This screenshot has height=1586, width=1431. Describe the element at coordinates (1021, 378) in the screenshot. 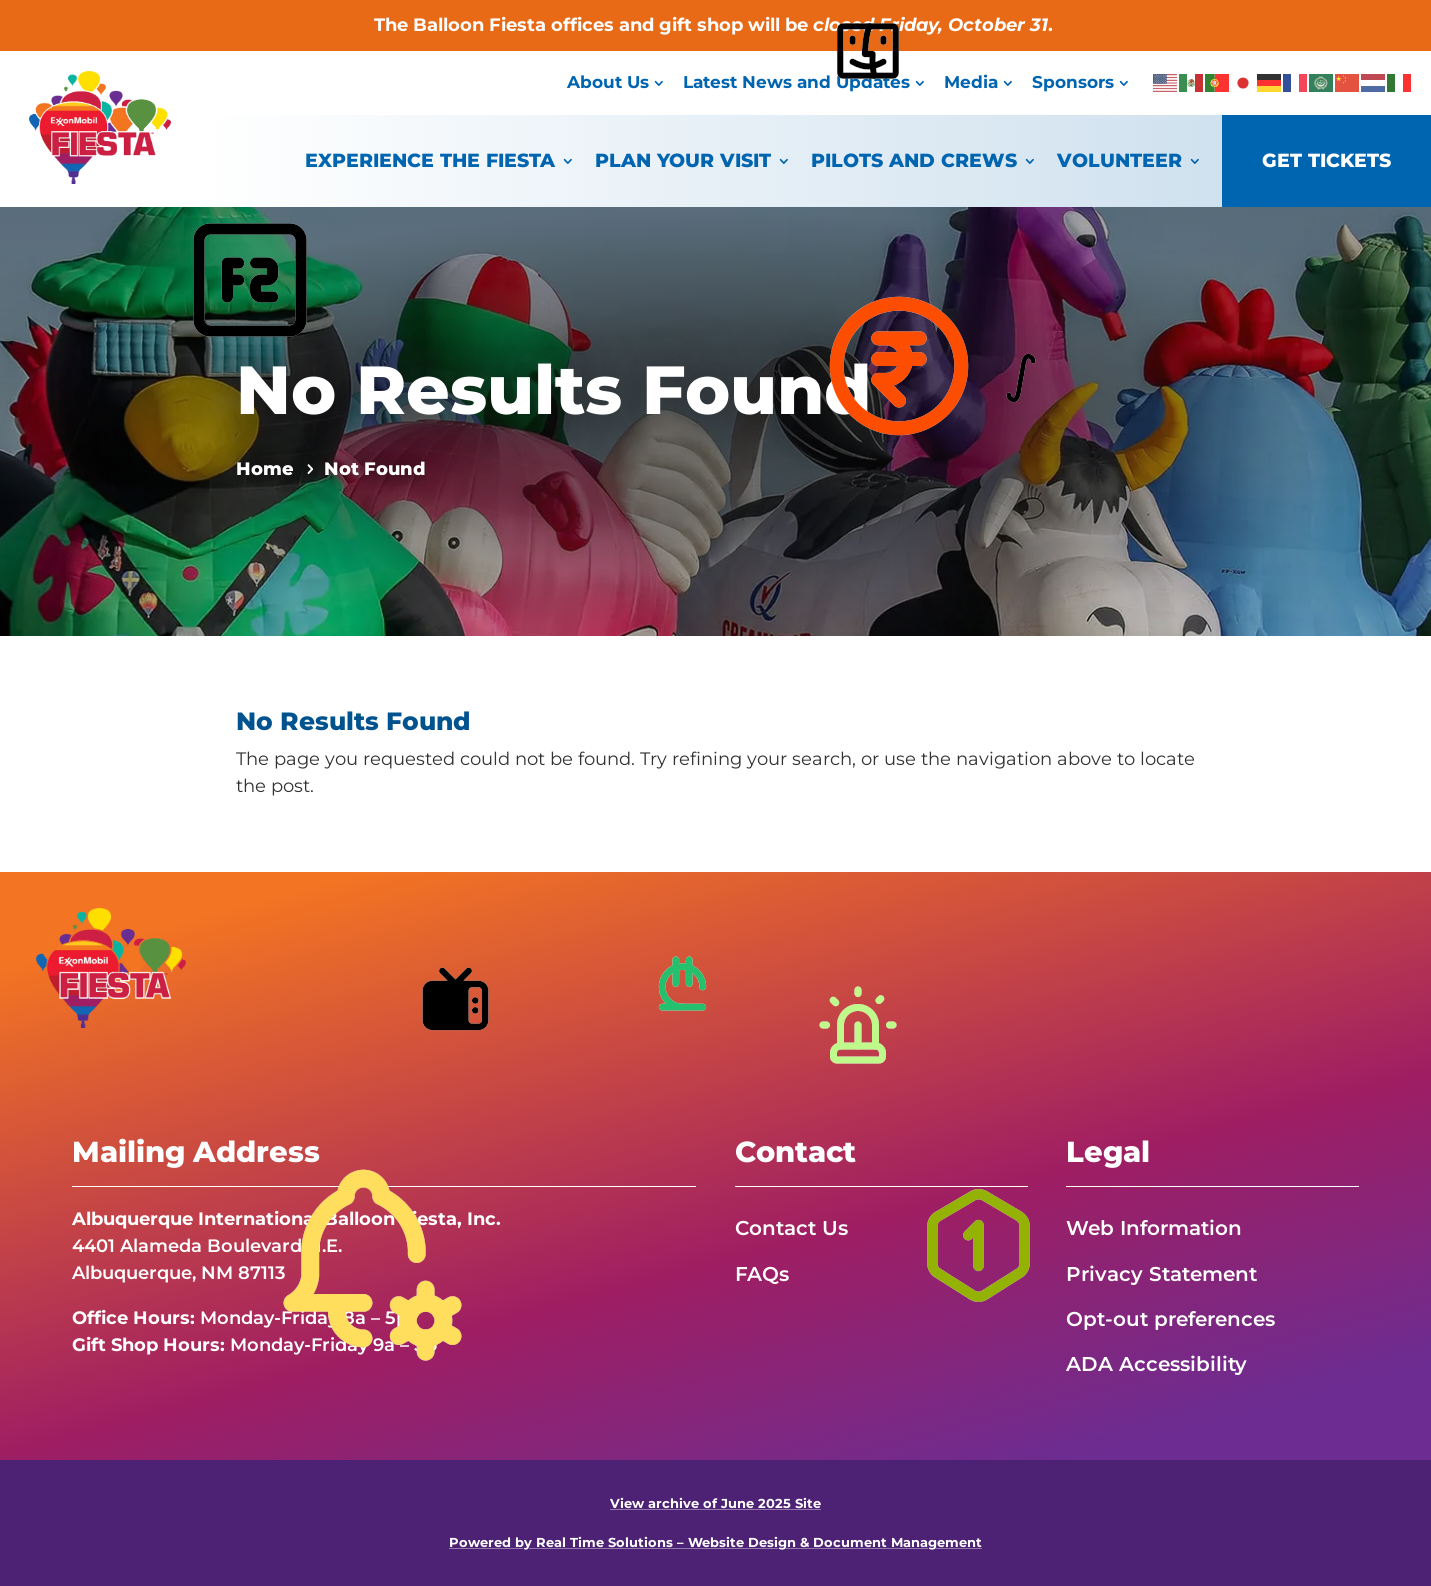

I see `access integral calculus tools` at that location.